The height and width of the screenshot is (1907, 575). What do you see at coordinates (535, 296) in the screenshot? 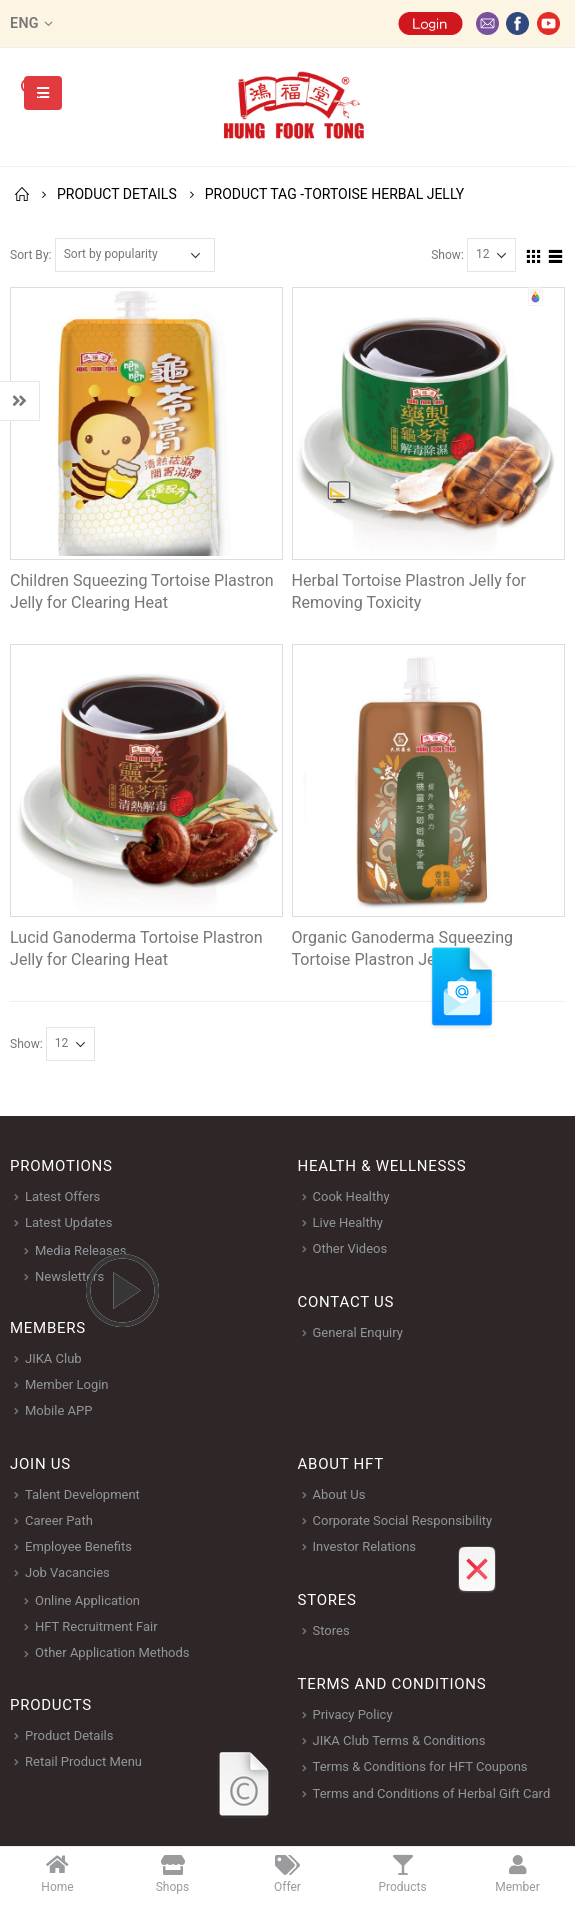
I see `file type indicator for IT87 hardware monitor configuration` at bounding box center [535, 296].